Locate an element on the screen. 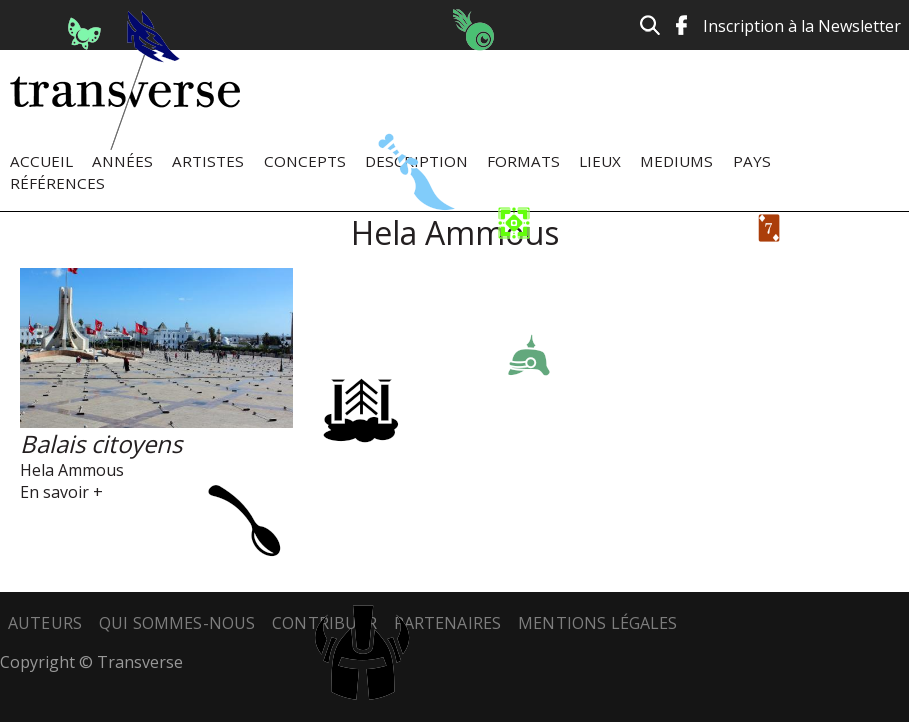  select prussian/german historical faction is located at coordinates (529, 357).